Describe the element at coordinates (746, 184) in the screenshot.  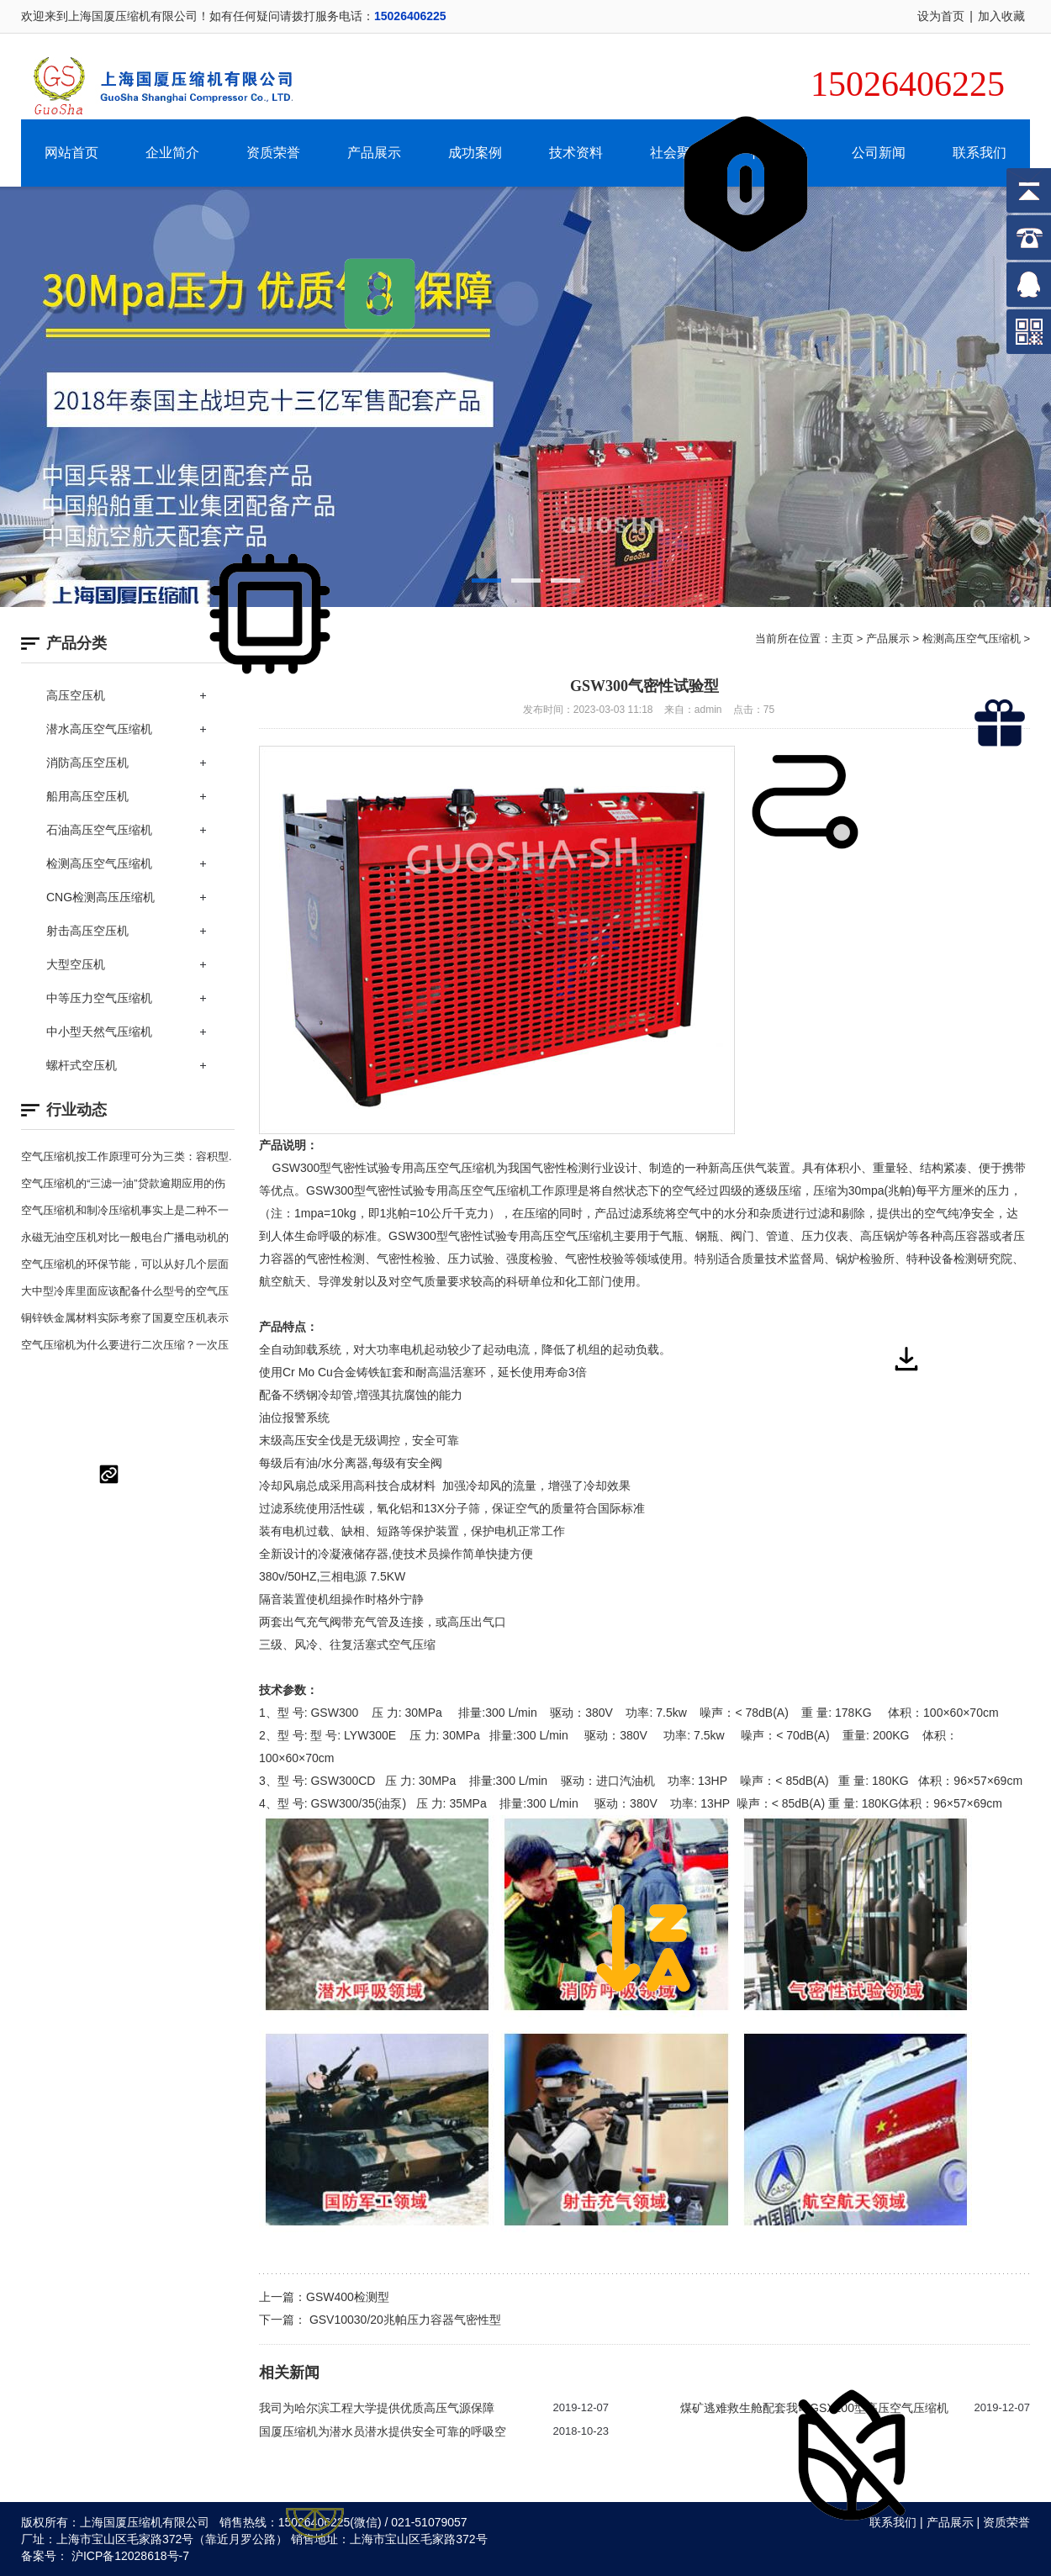
I see `indicates an "O" status or category marker` at that location.